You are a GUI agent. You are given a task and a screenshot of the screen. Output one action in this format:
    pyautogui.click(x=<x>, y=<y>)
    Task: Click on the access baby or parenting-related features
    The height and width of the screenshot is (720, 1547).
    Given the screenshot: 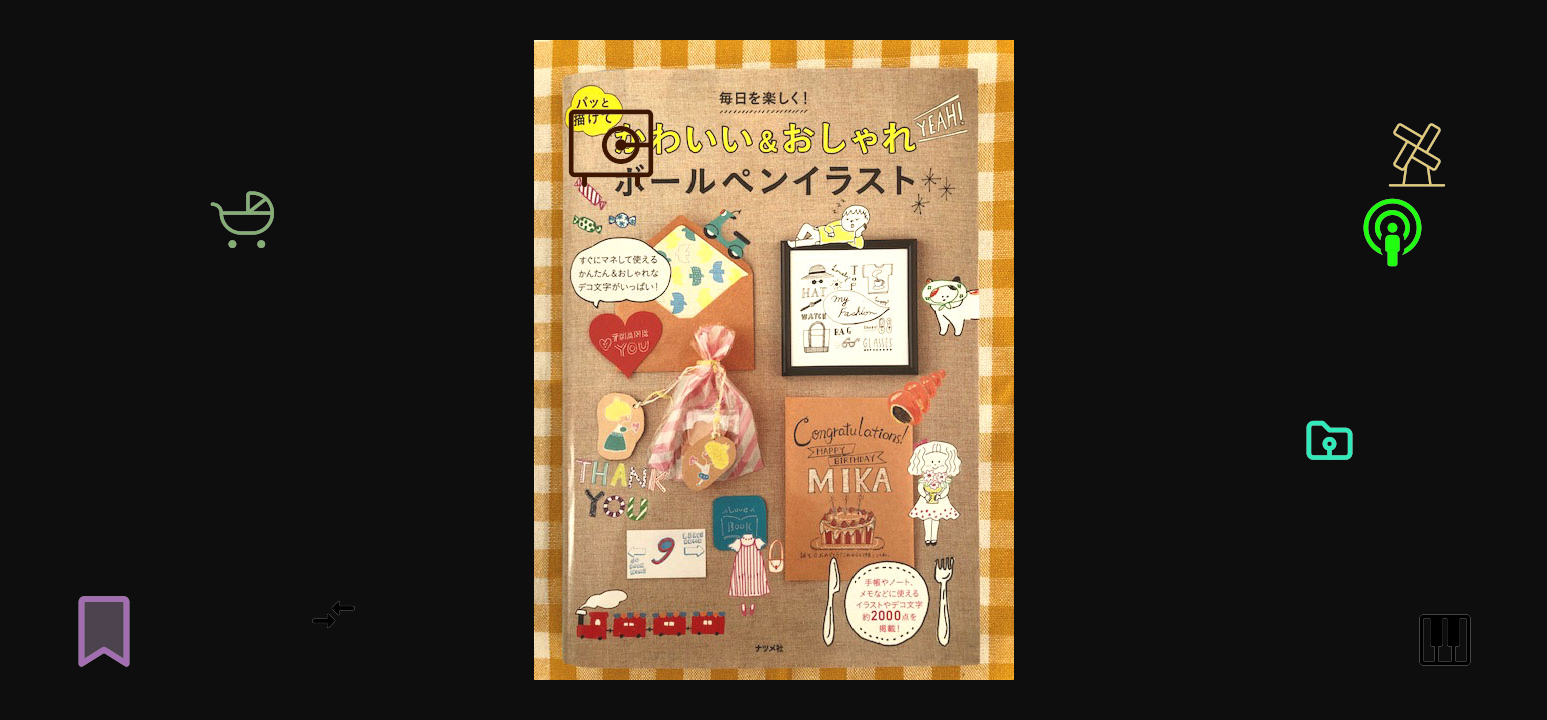 What is the action you would take?
    pyautogui.click(x=243, y=217)
    